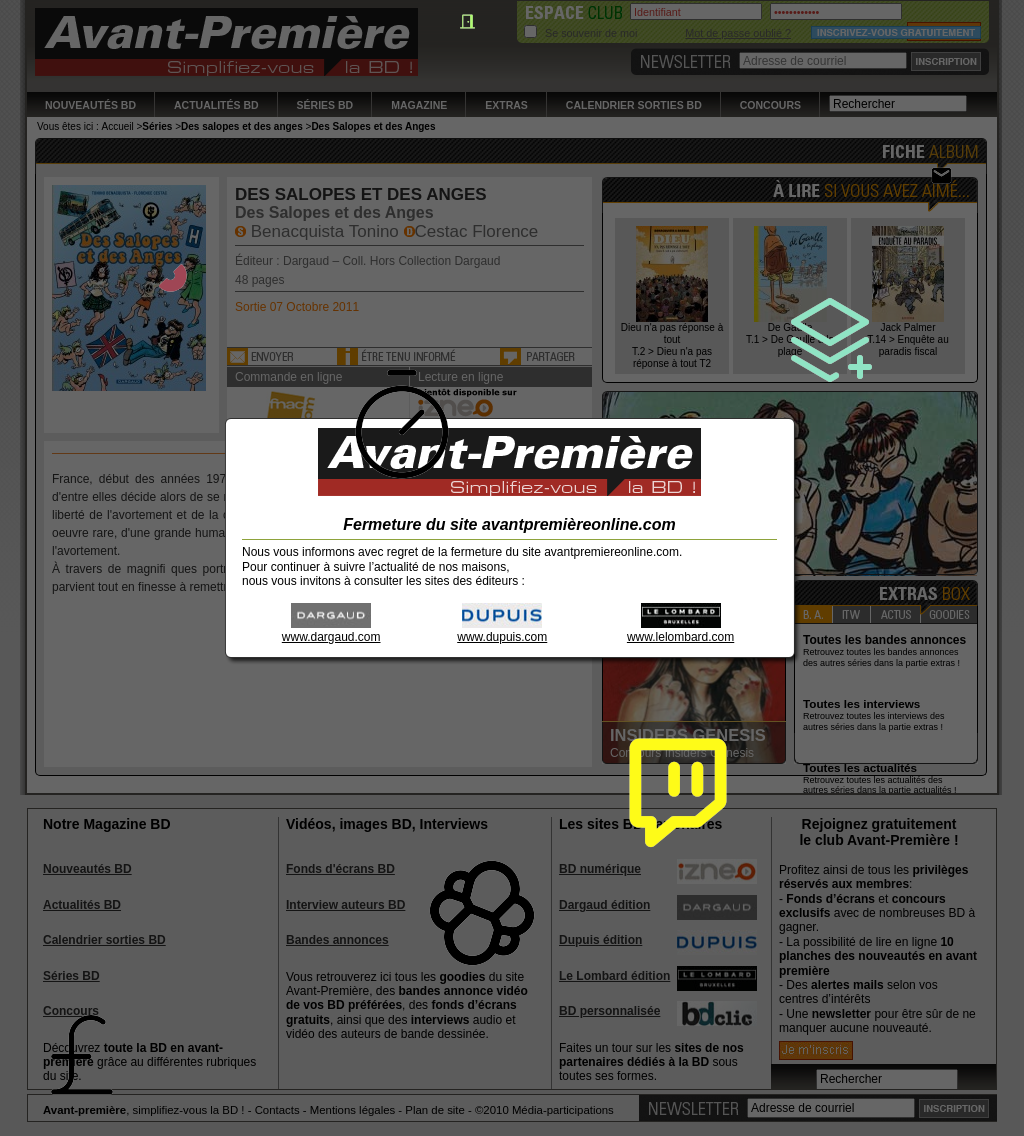 The width and height of the screenshot is (1024, 1136). I want to click on open your email inbox, so click(941, 175).